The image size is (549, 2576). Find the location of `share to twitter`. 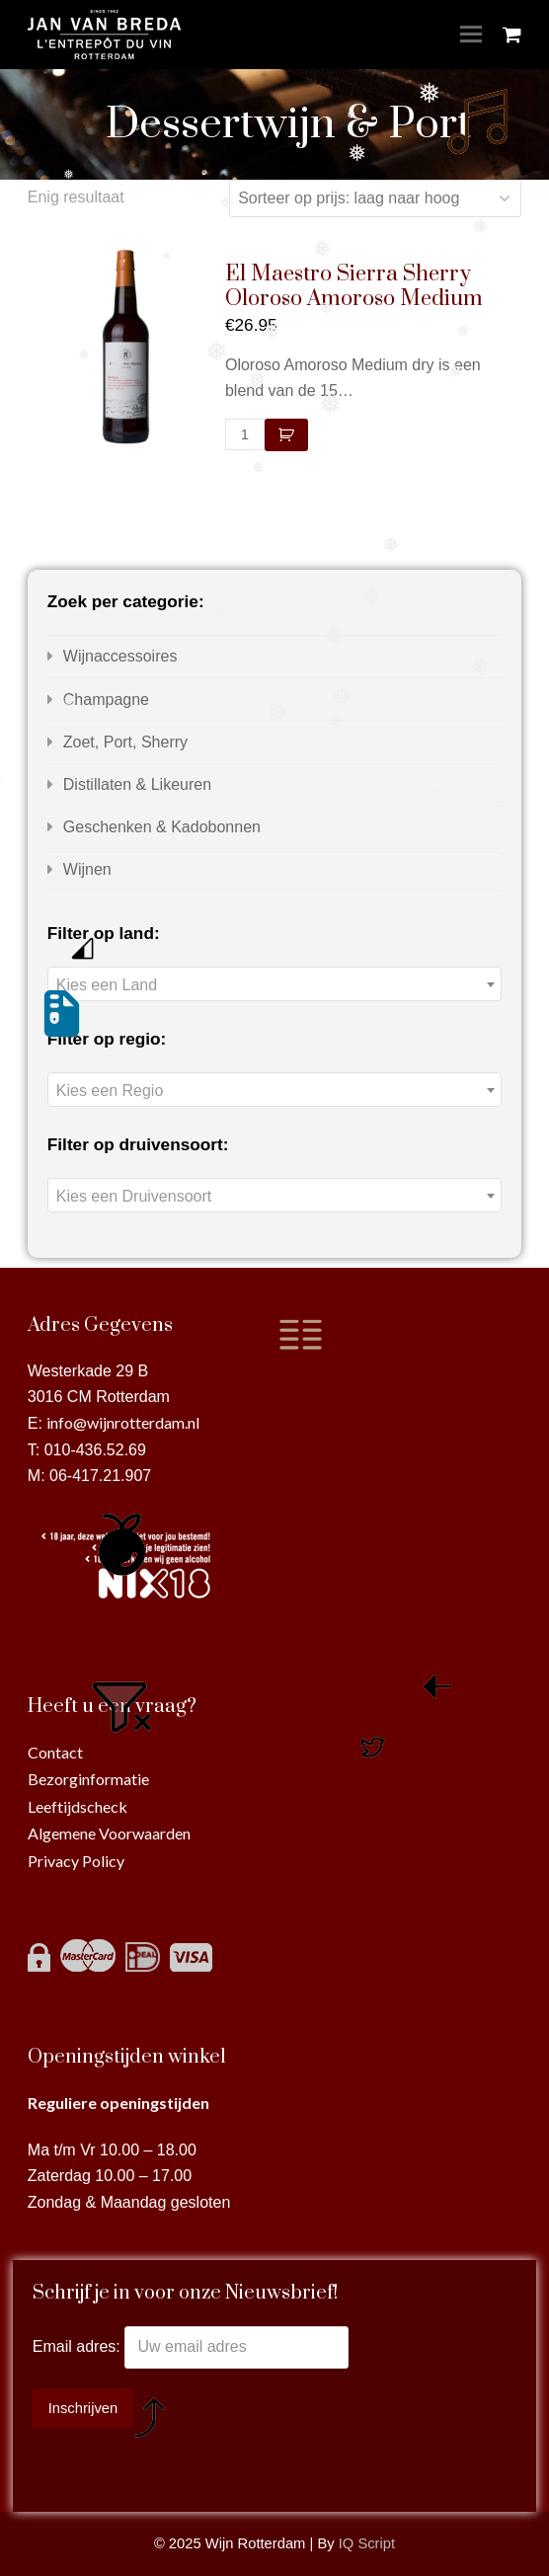

share to twitter is located at coordinates (372, 1747).